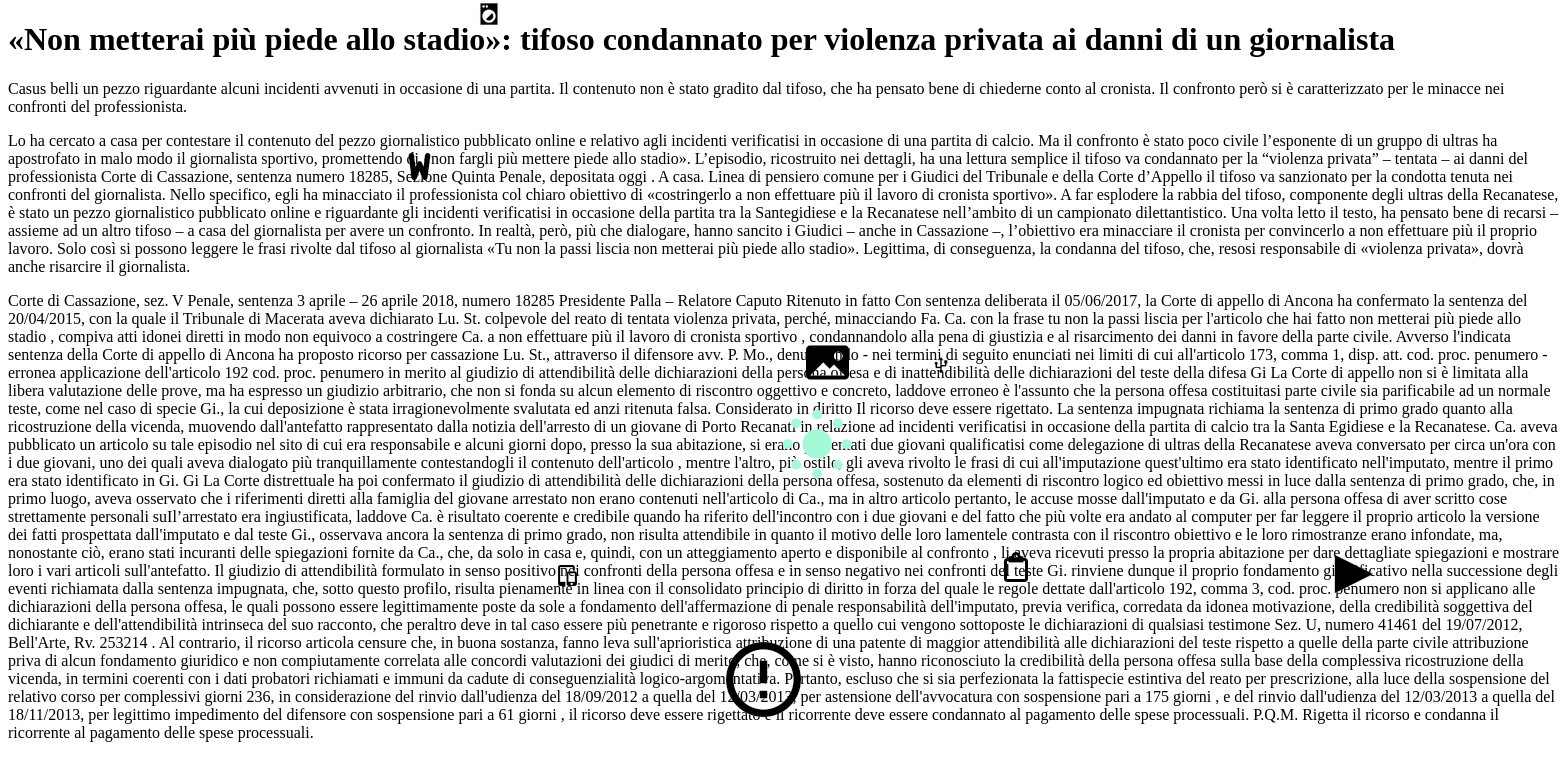  What do you see at coordinates (941, 365) in the screenshot?
I see `indicates USB connection available` at bounding box center [941, 365].